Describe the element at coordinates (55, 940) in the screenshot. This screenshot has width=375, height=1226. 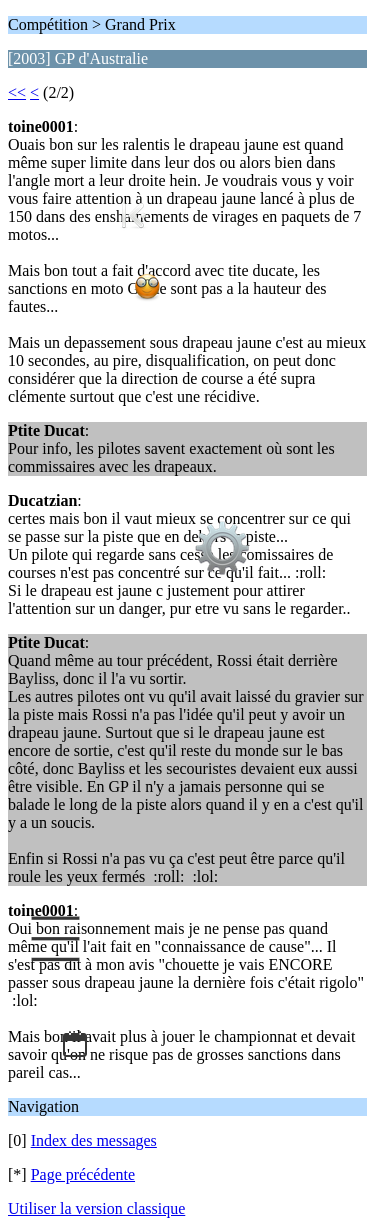
I see `open navigation menu` at that location.